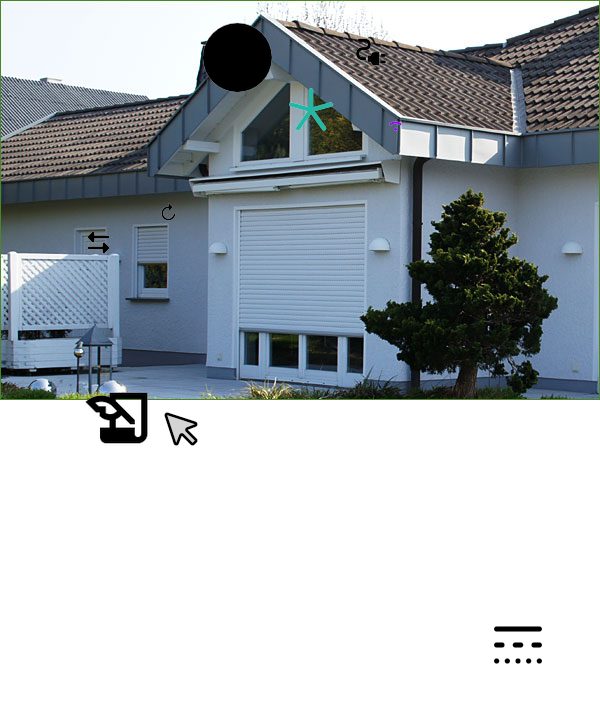  What do you see at coordinates (371, 52) in the screenshot?
I see `find nearby electrical or charging services` at bounding box center [371, 52].